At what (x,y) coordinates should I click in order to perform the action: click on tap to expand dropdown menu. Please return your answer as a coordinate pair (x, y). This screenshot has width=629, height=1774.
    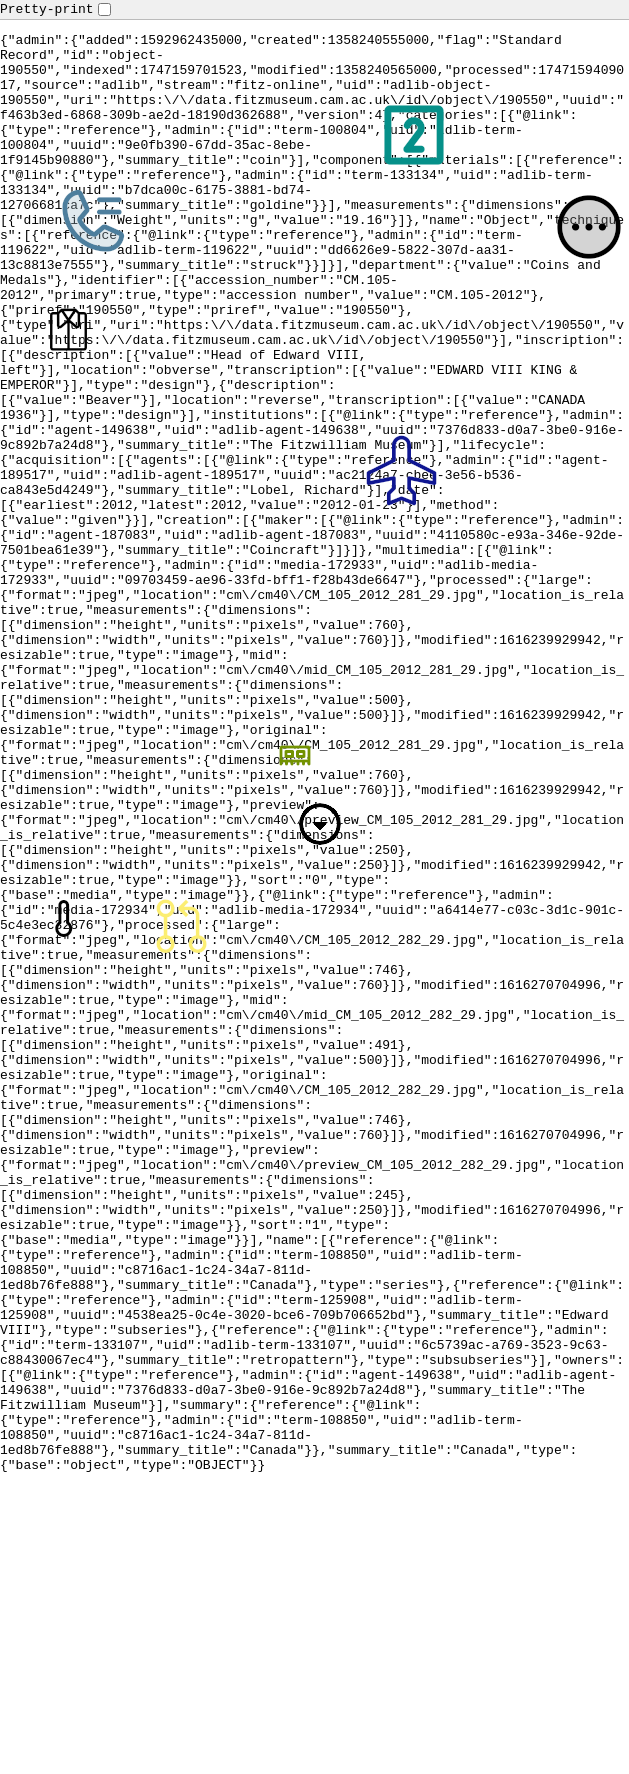
    Looking at the image, I should click on (320, 824).